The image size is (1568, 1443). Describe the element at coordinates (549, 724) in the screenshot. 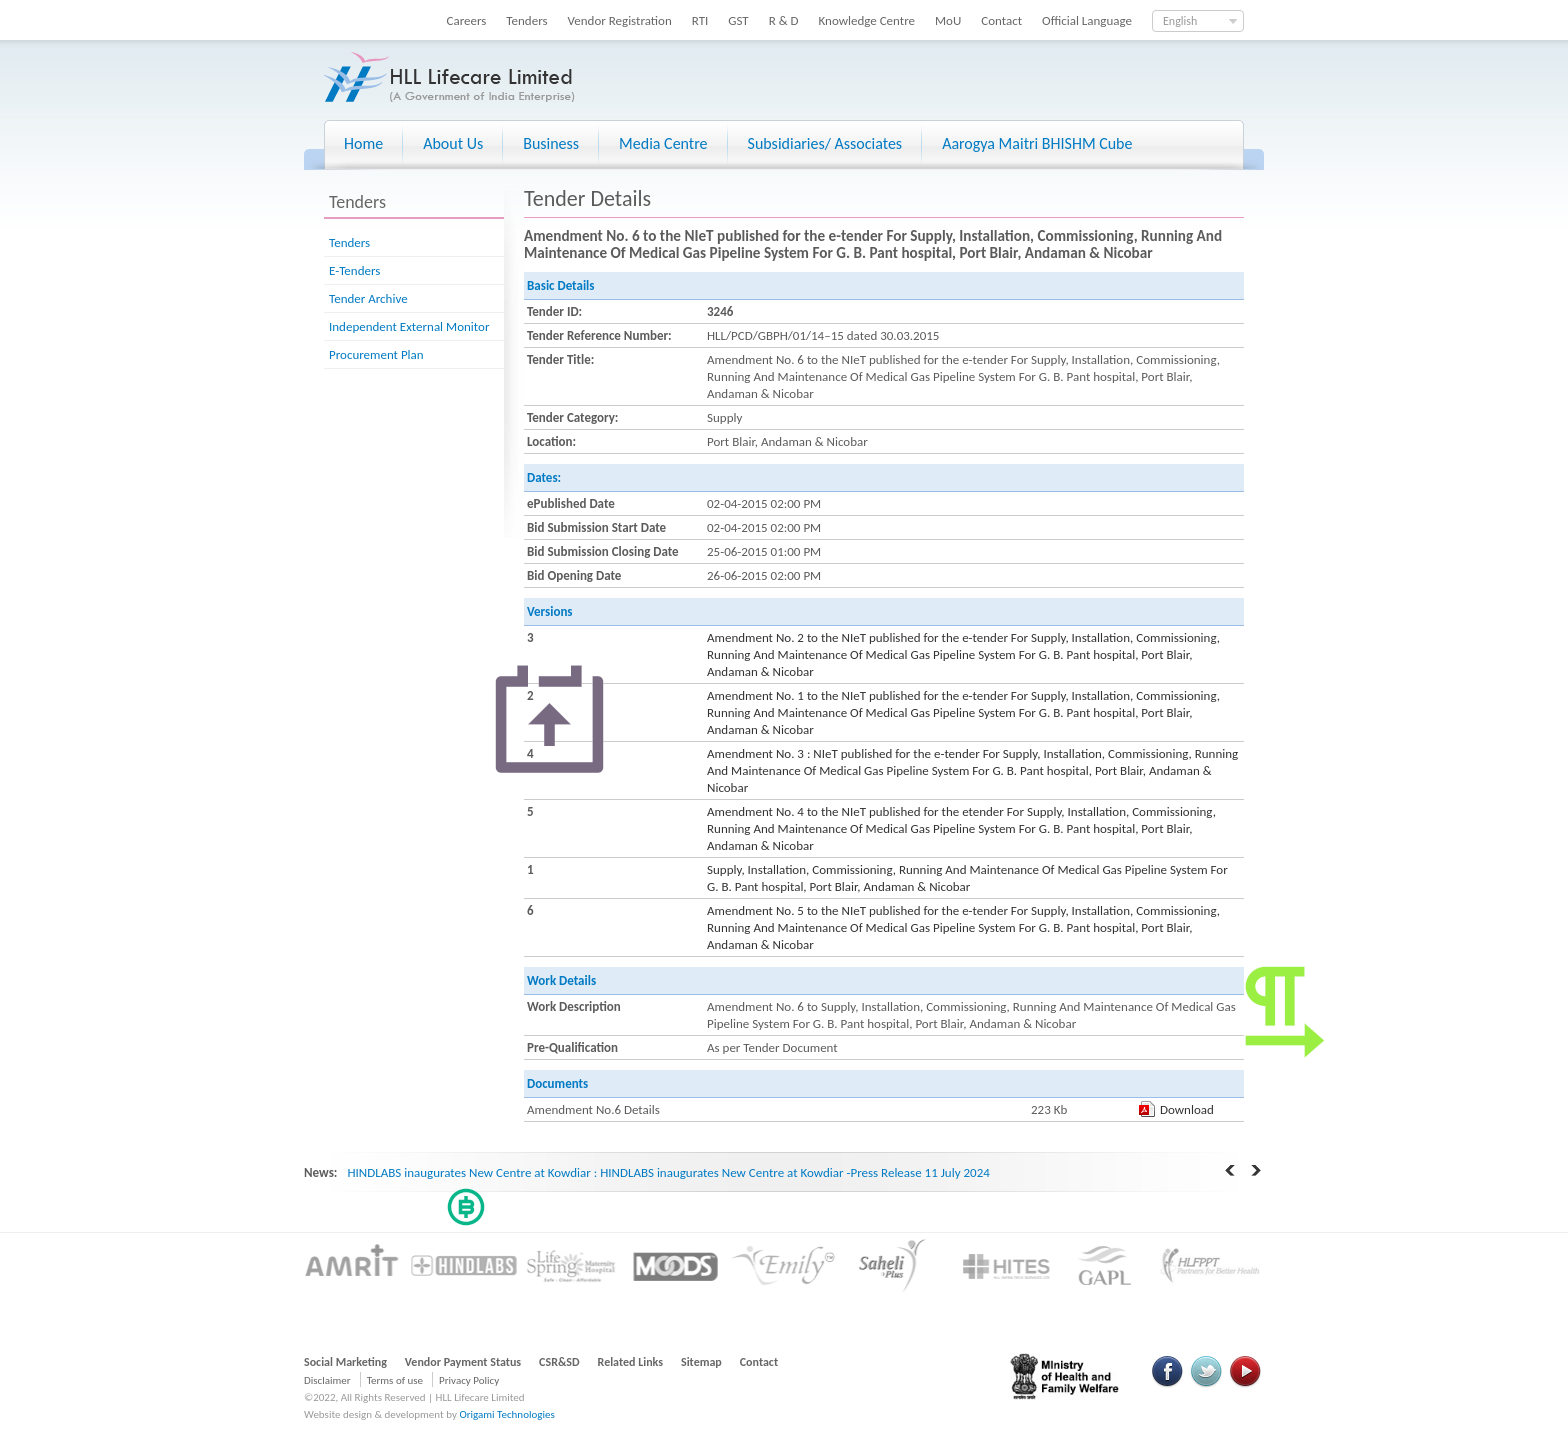

I see `upload image to gallery` at that location.